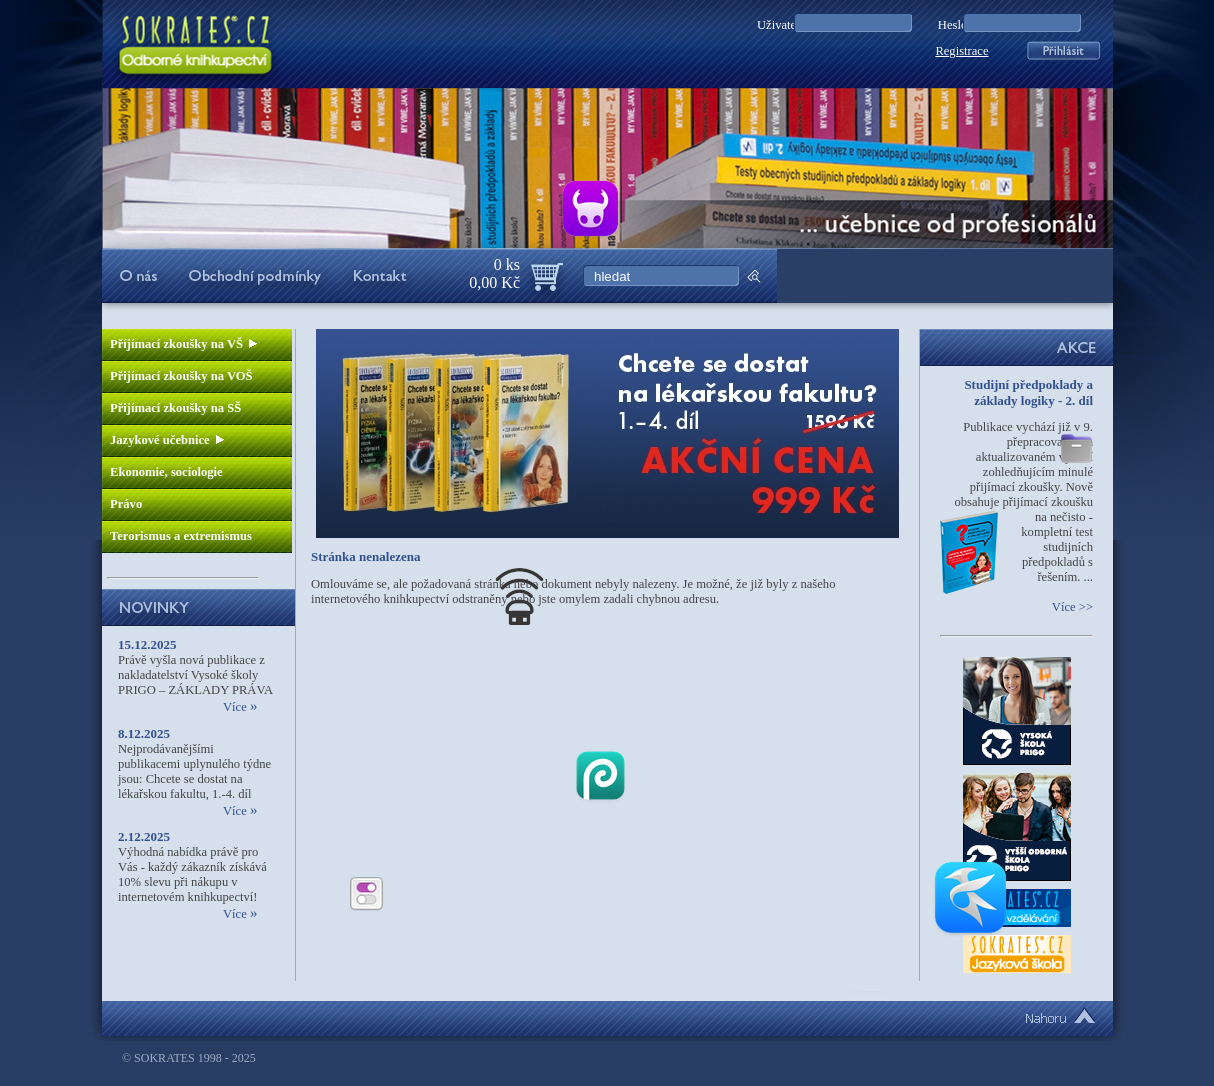 Image resolution: width=1214 pixels, height=1086 pixels. I want to click on launch hollow knight game, so click(590, 208).